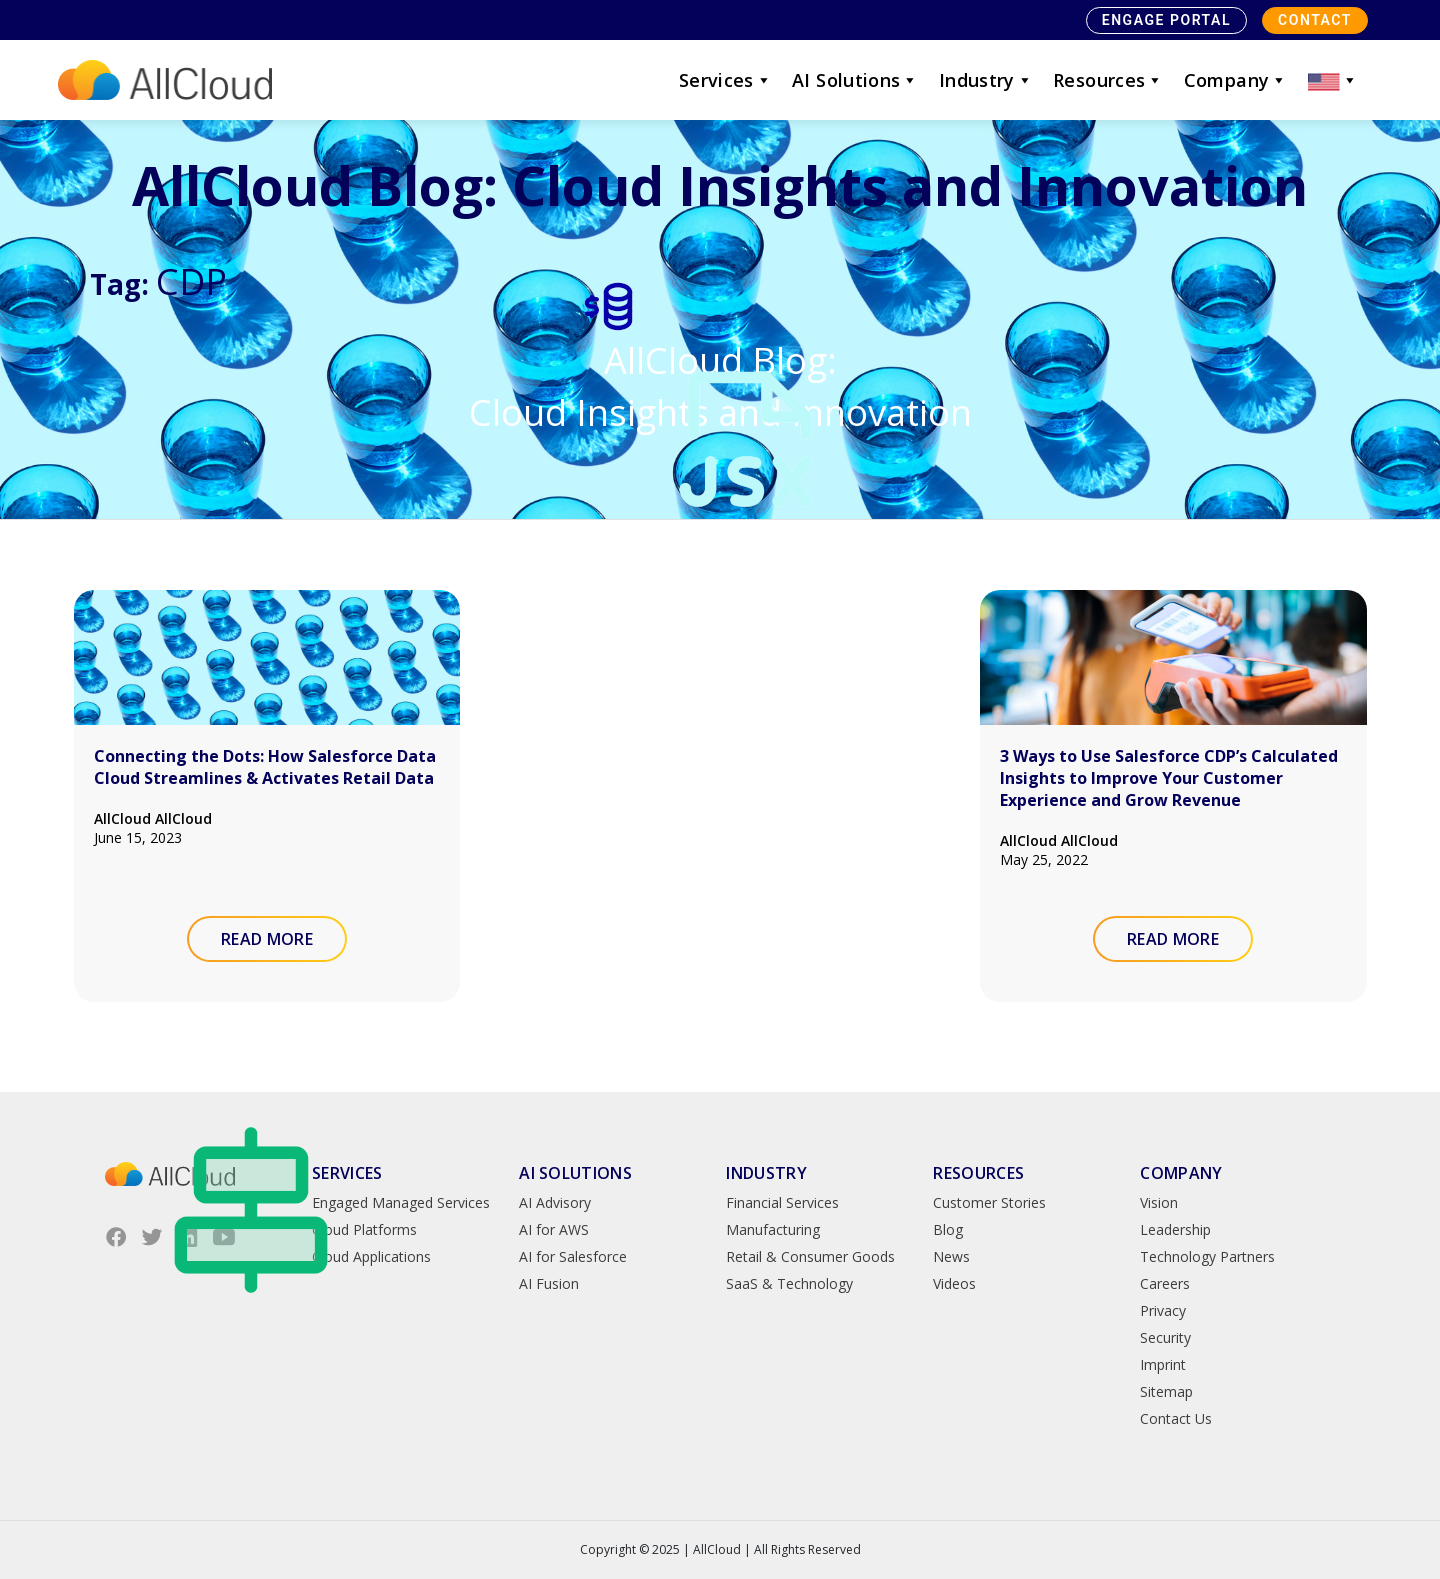  What do you see at coordinates (608, 306) in the screenshot?
I see `view business plan or financial overview` at bounding box center [608, 306].